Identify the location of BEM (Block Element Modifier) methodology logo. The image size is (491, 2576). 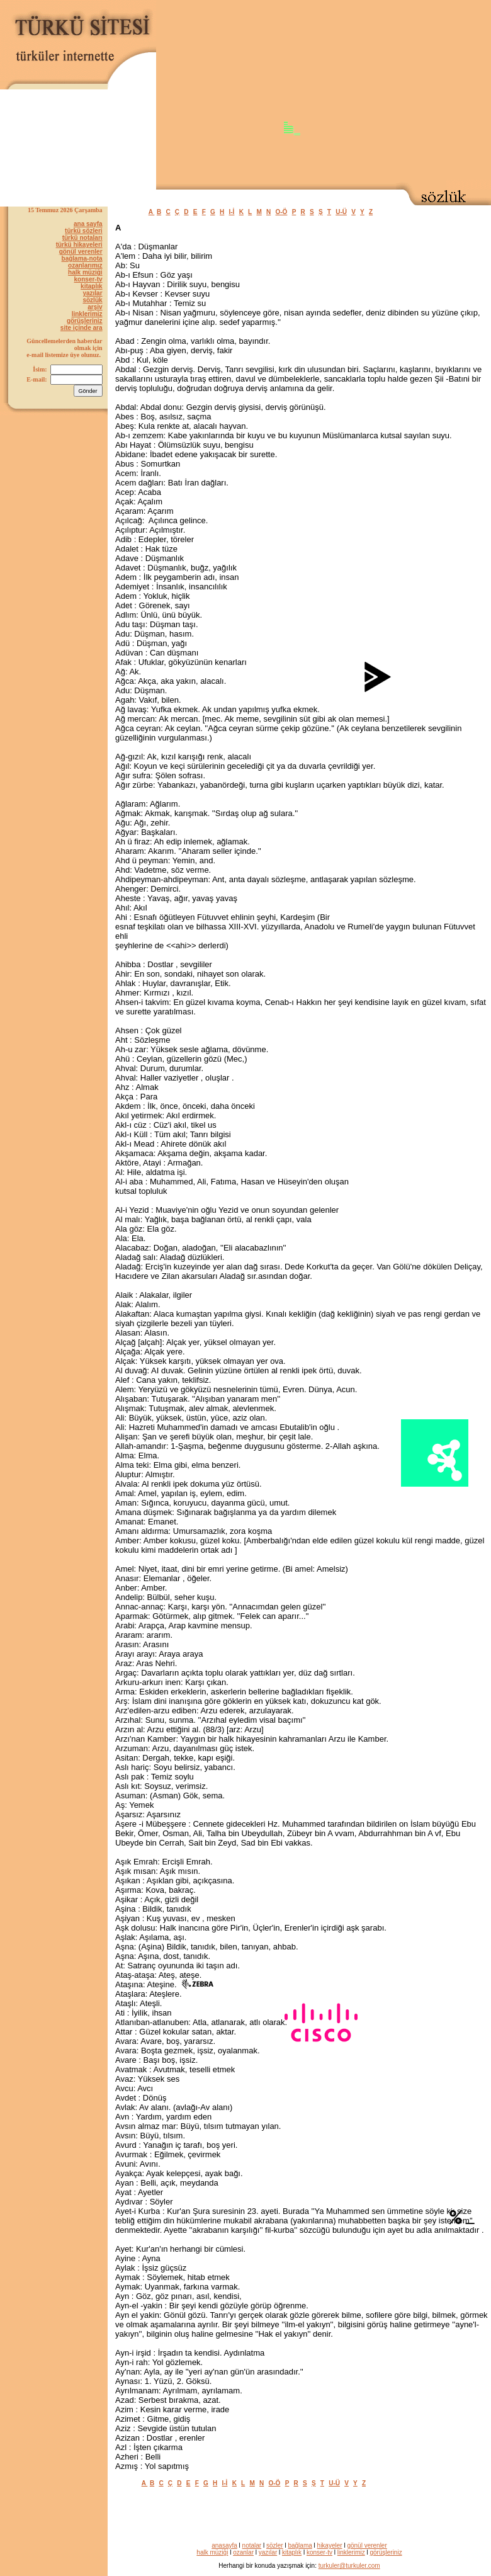
(292, 128).